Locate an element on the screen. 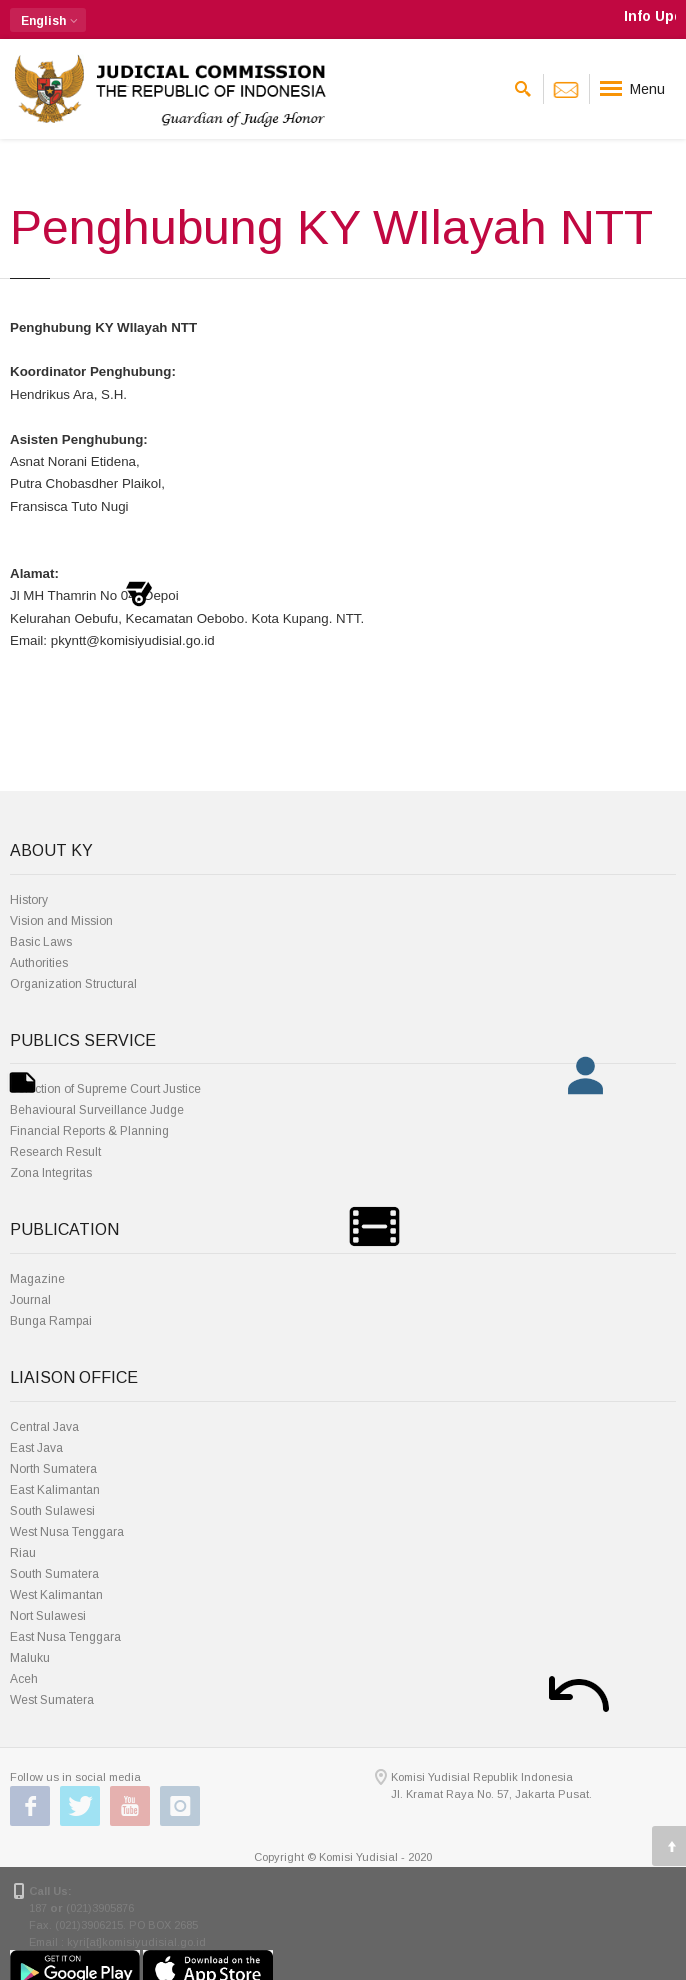 Image resolution: width=686 pixels, height=1980 pixels. access video or movie content is located at coordinates (374, 1226).